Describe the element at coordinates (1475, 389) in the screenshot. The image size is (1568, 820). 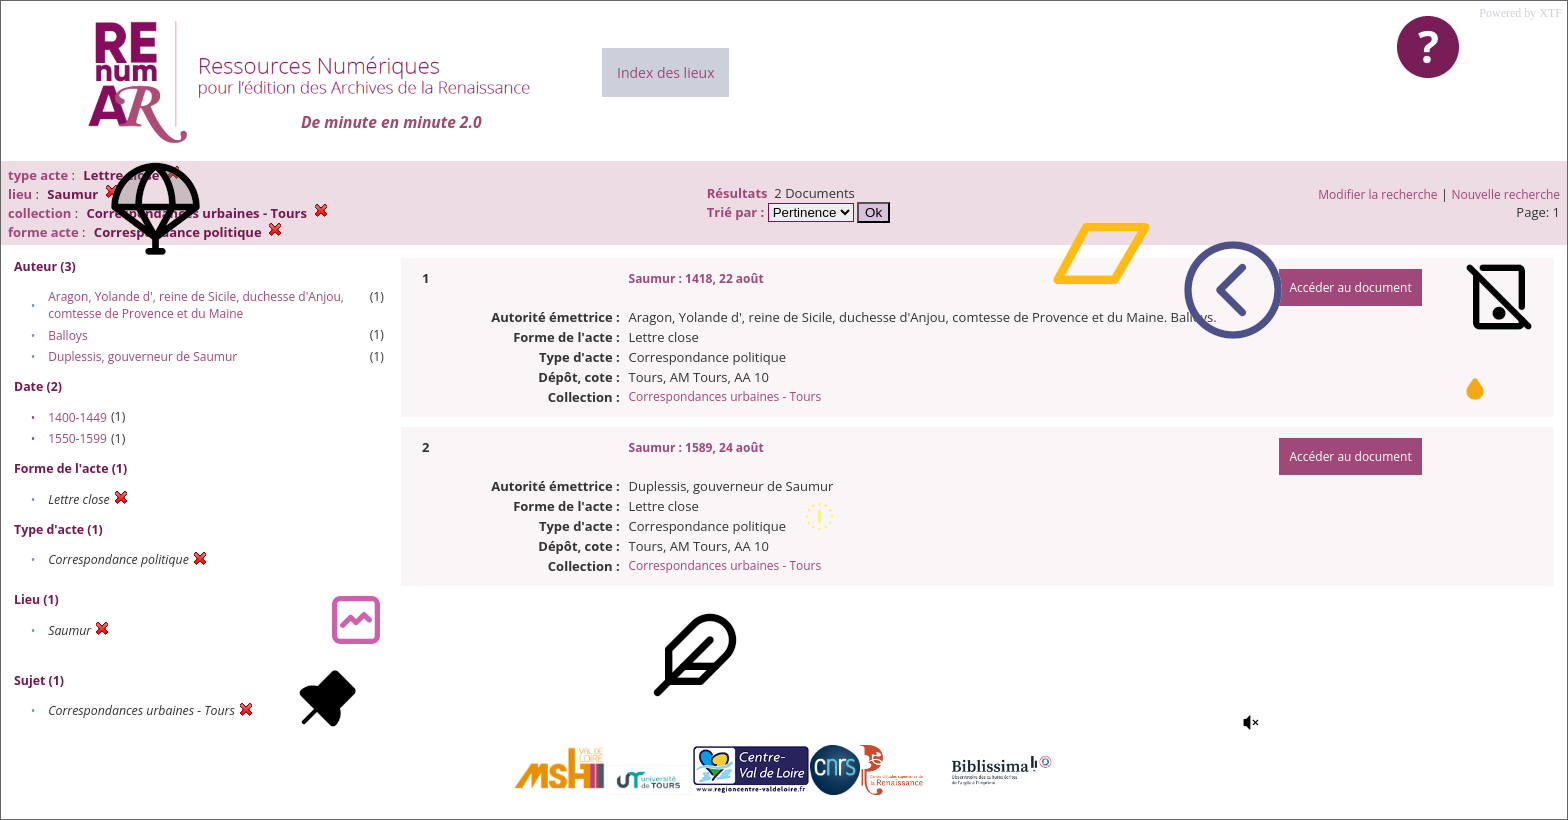
I see `adjust water or hydration settings` at that location.